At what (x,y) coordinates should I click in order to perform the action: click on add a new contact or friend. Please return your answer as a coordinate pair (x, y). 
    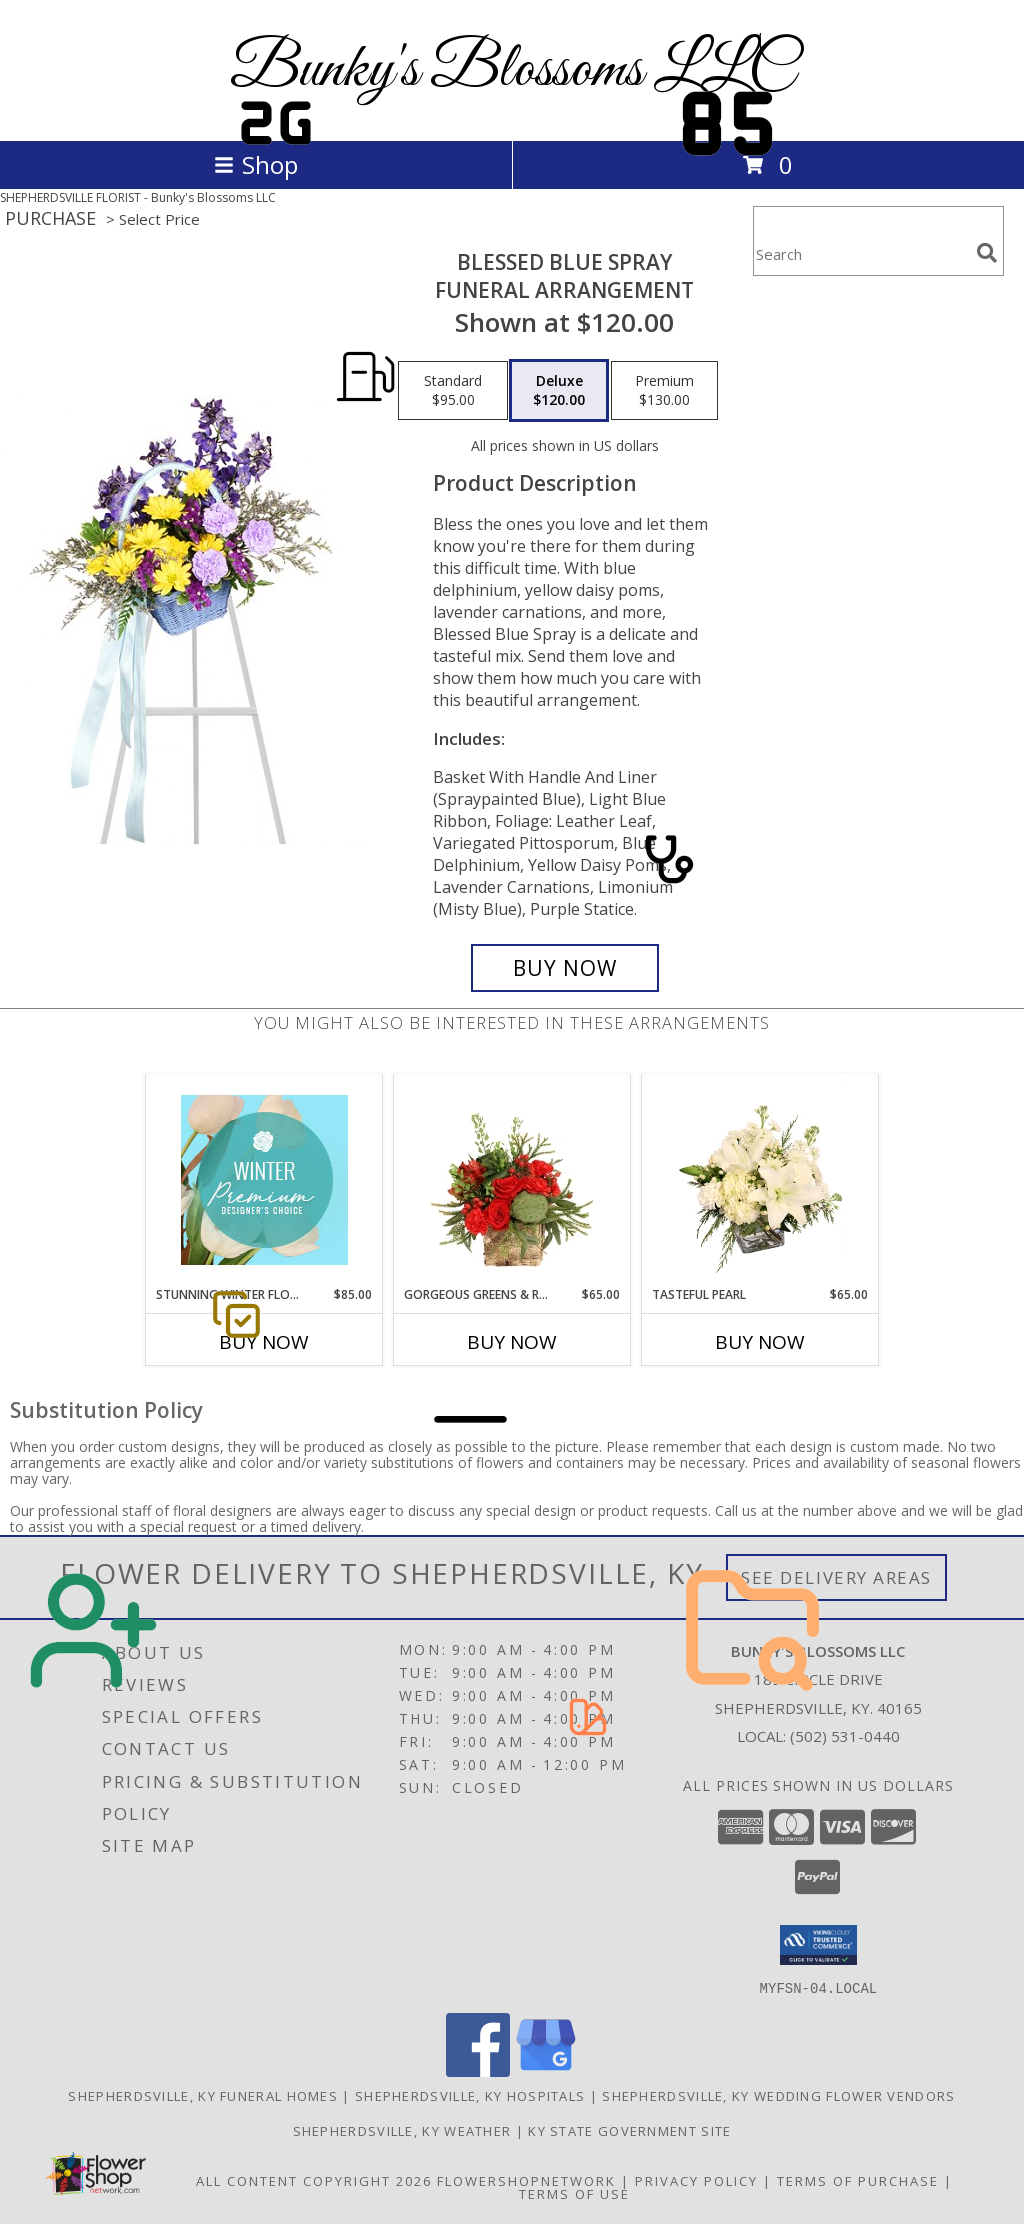
    Looking at the image, I should click on (93, 1630).